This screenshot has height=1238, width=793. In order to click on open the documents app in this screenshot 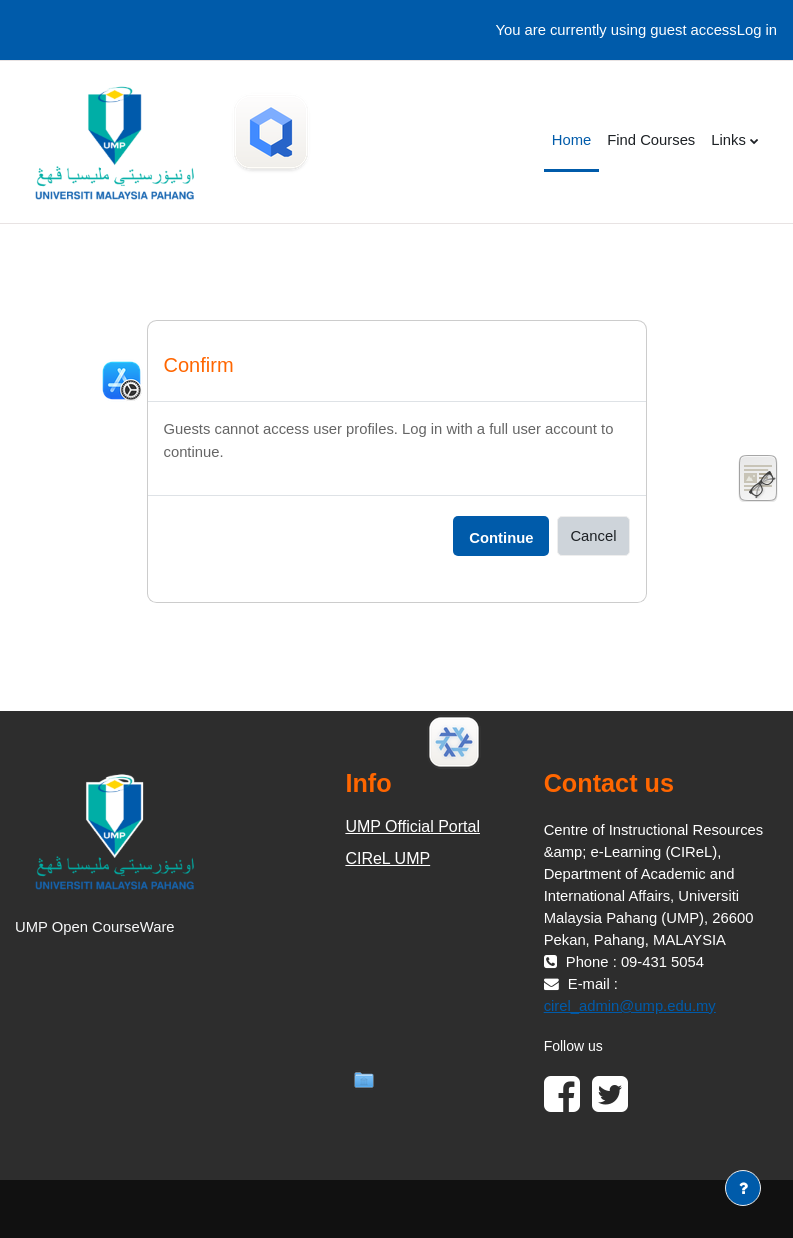, I will do `click(758, 478)`.